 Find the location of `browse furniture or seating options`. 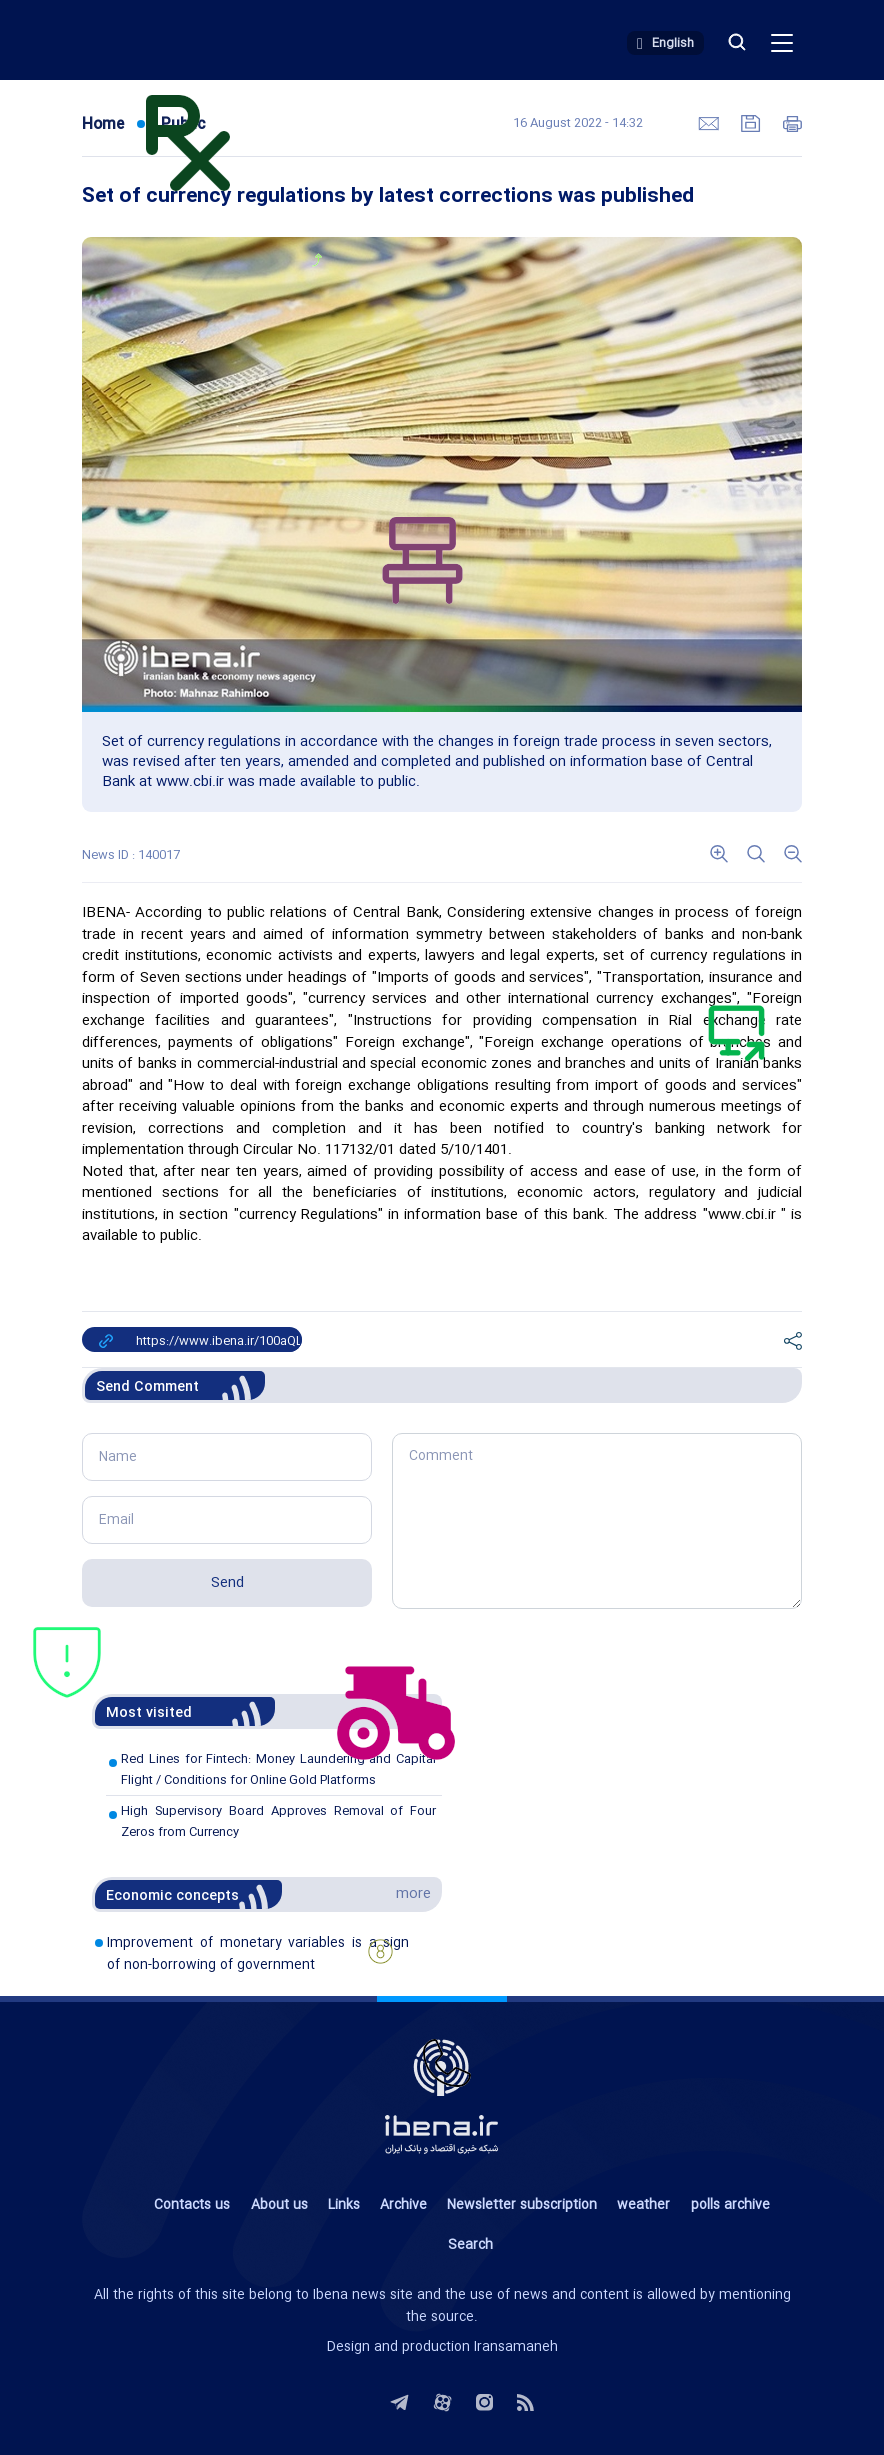

browse furniture or seating options is located at coordinates (422, 560).